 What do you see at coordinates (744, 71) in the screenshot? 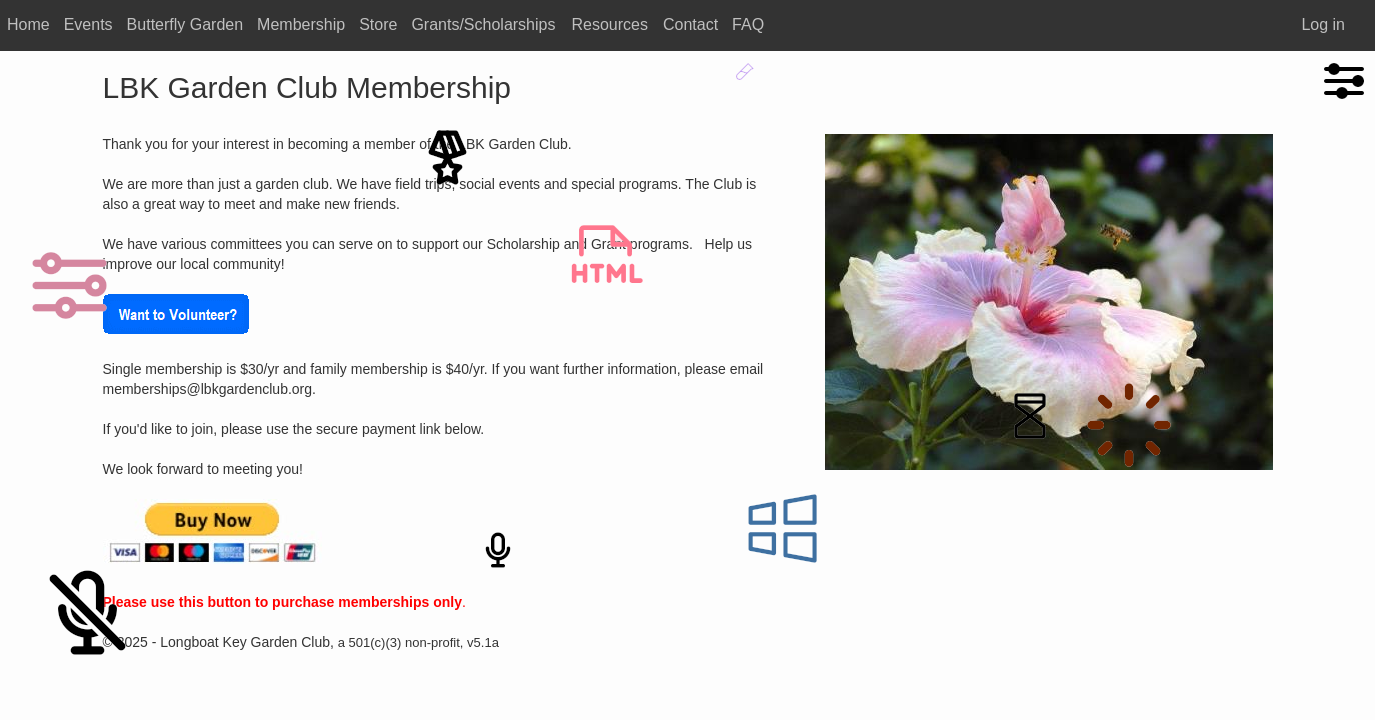
I see `access experimental or beta features` at bounding box center [744, 71].